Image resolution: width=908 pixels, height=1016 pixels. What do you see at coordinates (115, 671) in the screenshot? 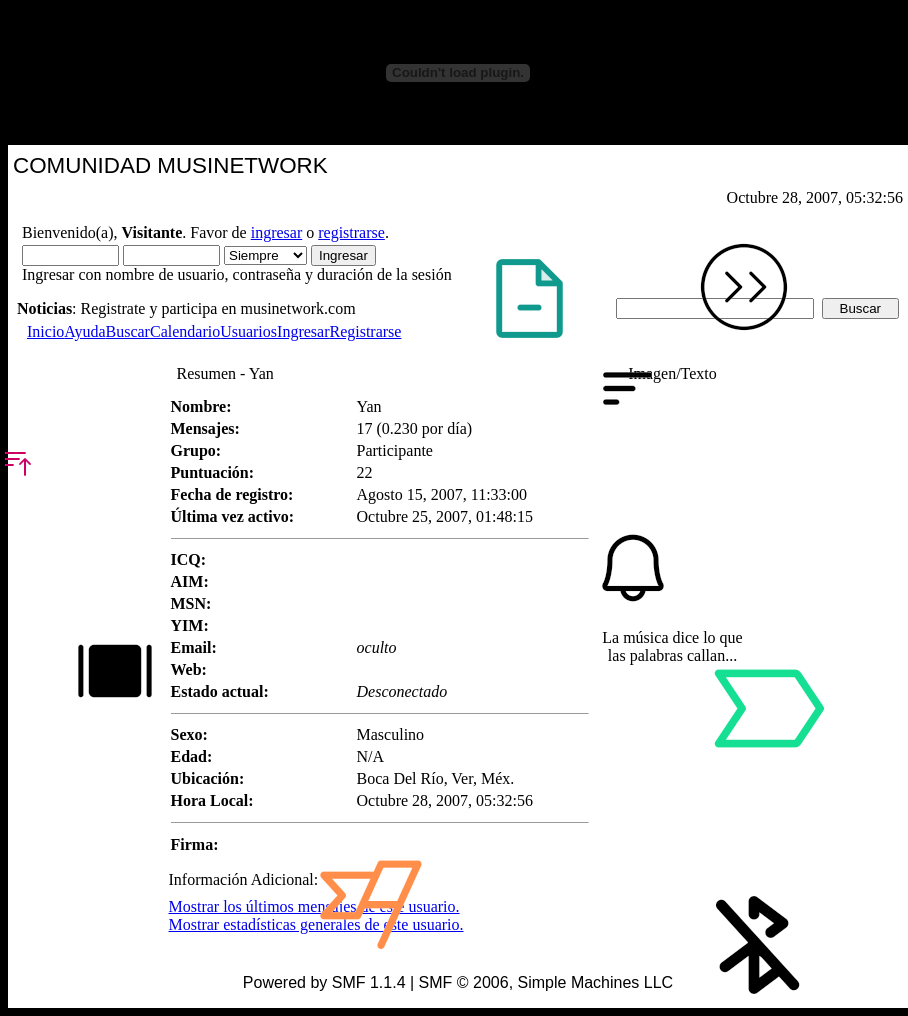
I see `start a slideshow presentation` at bounding box center [115, 671].